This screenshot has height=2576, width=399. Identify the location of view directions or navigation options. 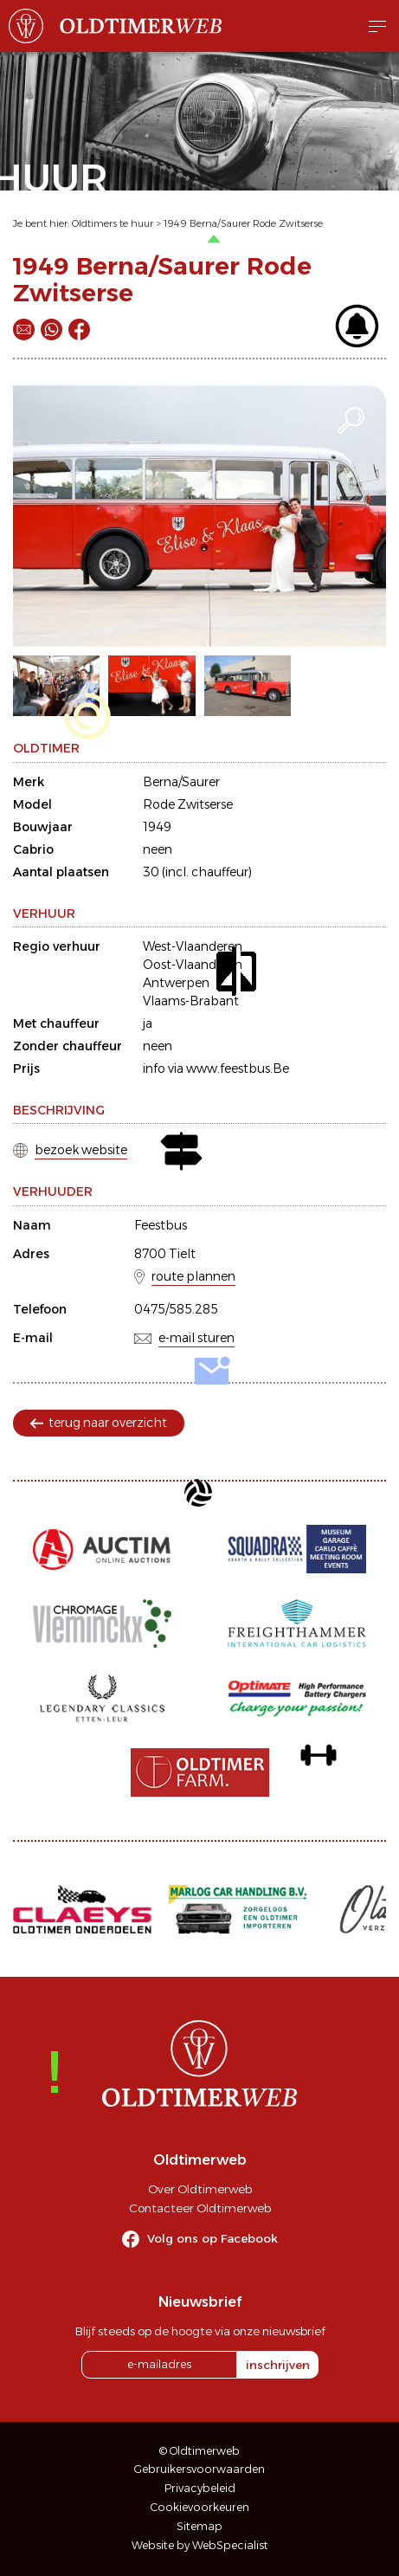
(181, 1151).